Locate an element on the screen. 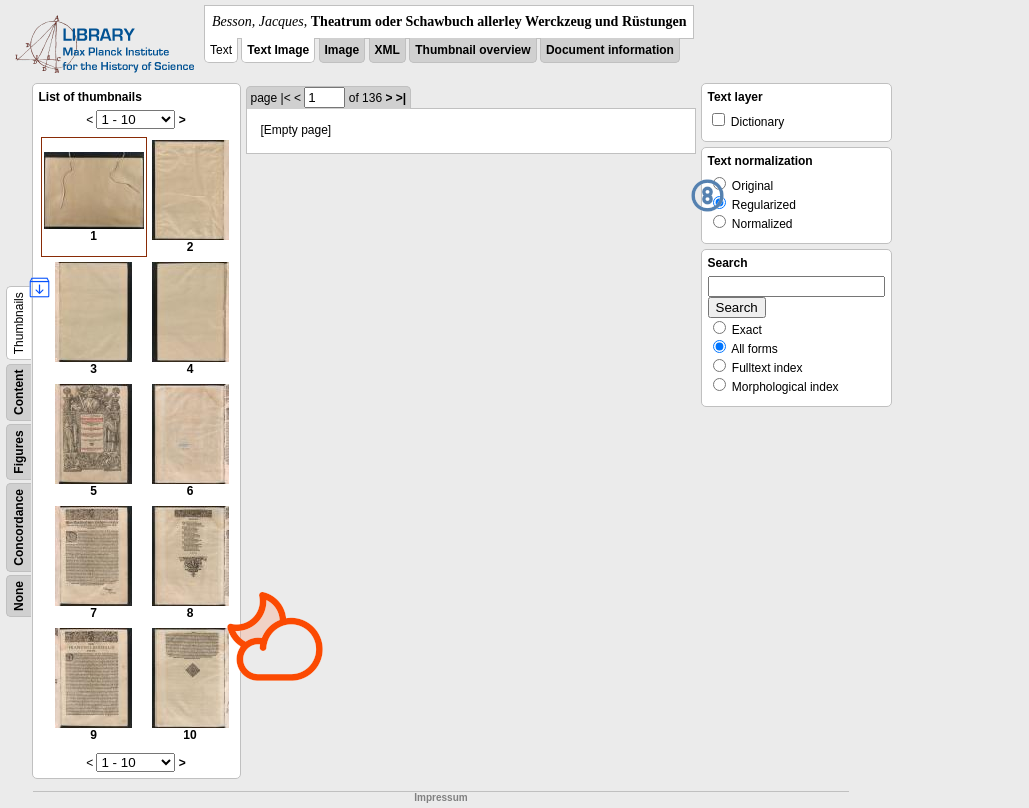 This screenshot has width=1029, height=808. access billiards or pool game is located at coordinates (707, 195).